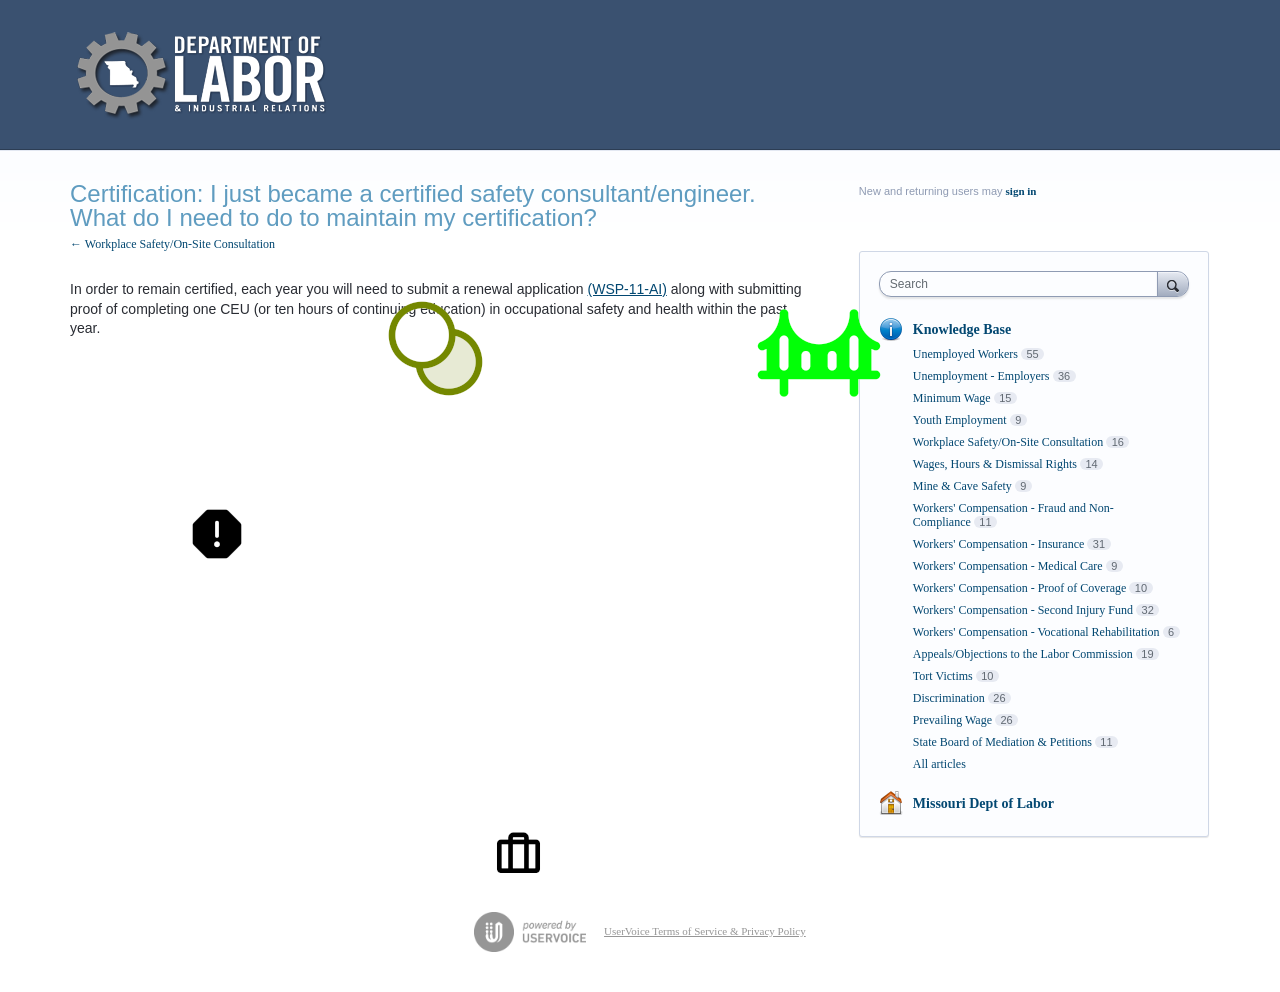 The width and height of the screenshot is (1280, 992). I want to click on subtract or remove a shape from selection, so click(435, 348).